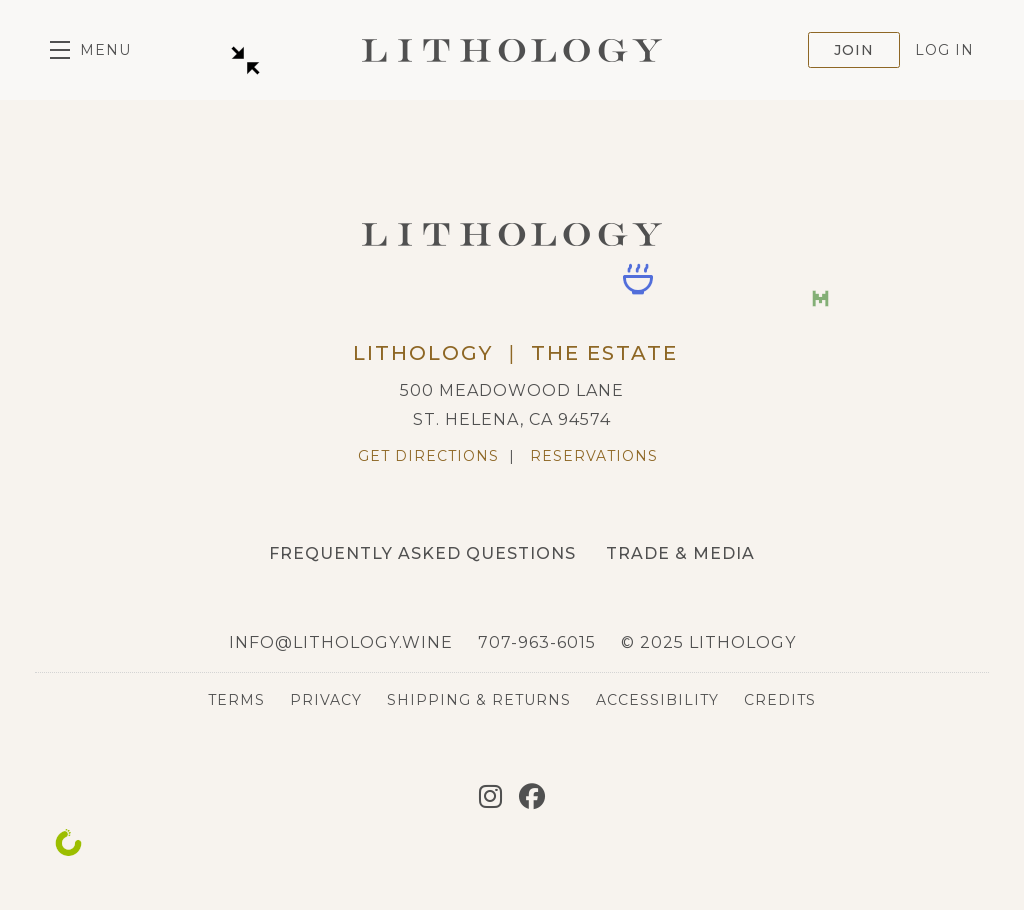 This screenshot has width=1024, height=910. I want to click on open mixtral AI model settings, so click(820, 298).